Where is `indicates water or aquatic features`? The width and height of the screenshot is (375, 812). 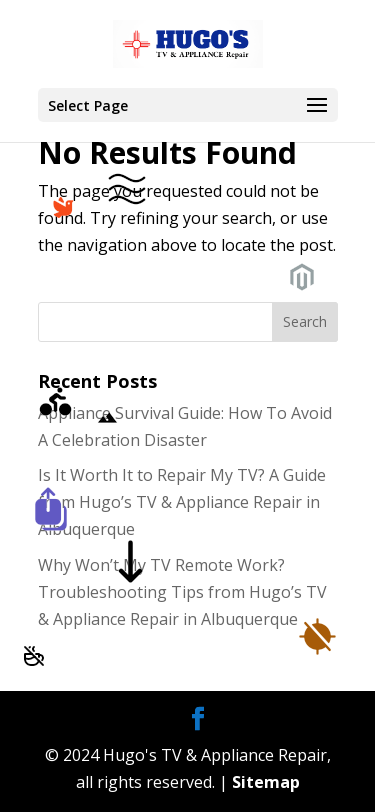 indicates water or aquatic features is located at coordinates (127, 189).